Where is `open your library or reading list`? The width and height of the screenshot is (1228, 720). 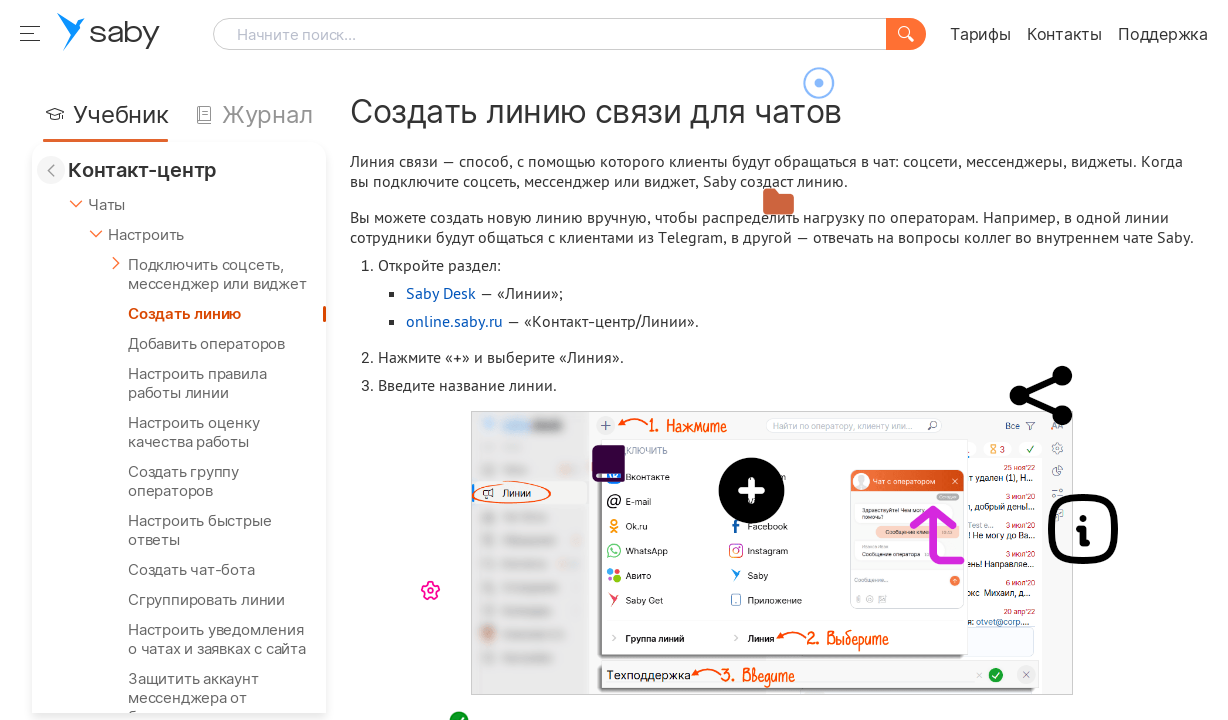 open your library or reading list is located at coordinates (608, 463).